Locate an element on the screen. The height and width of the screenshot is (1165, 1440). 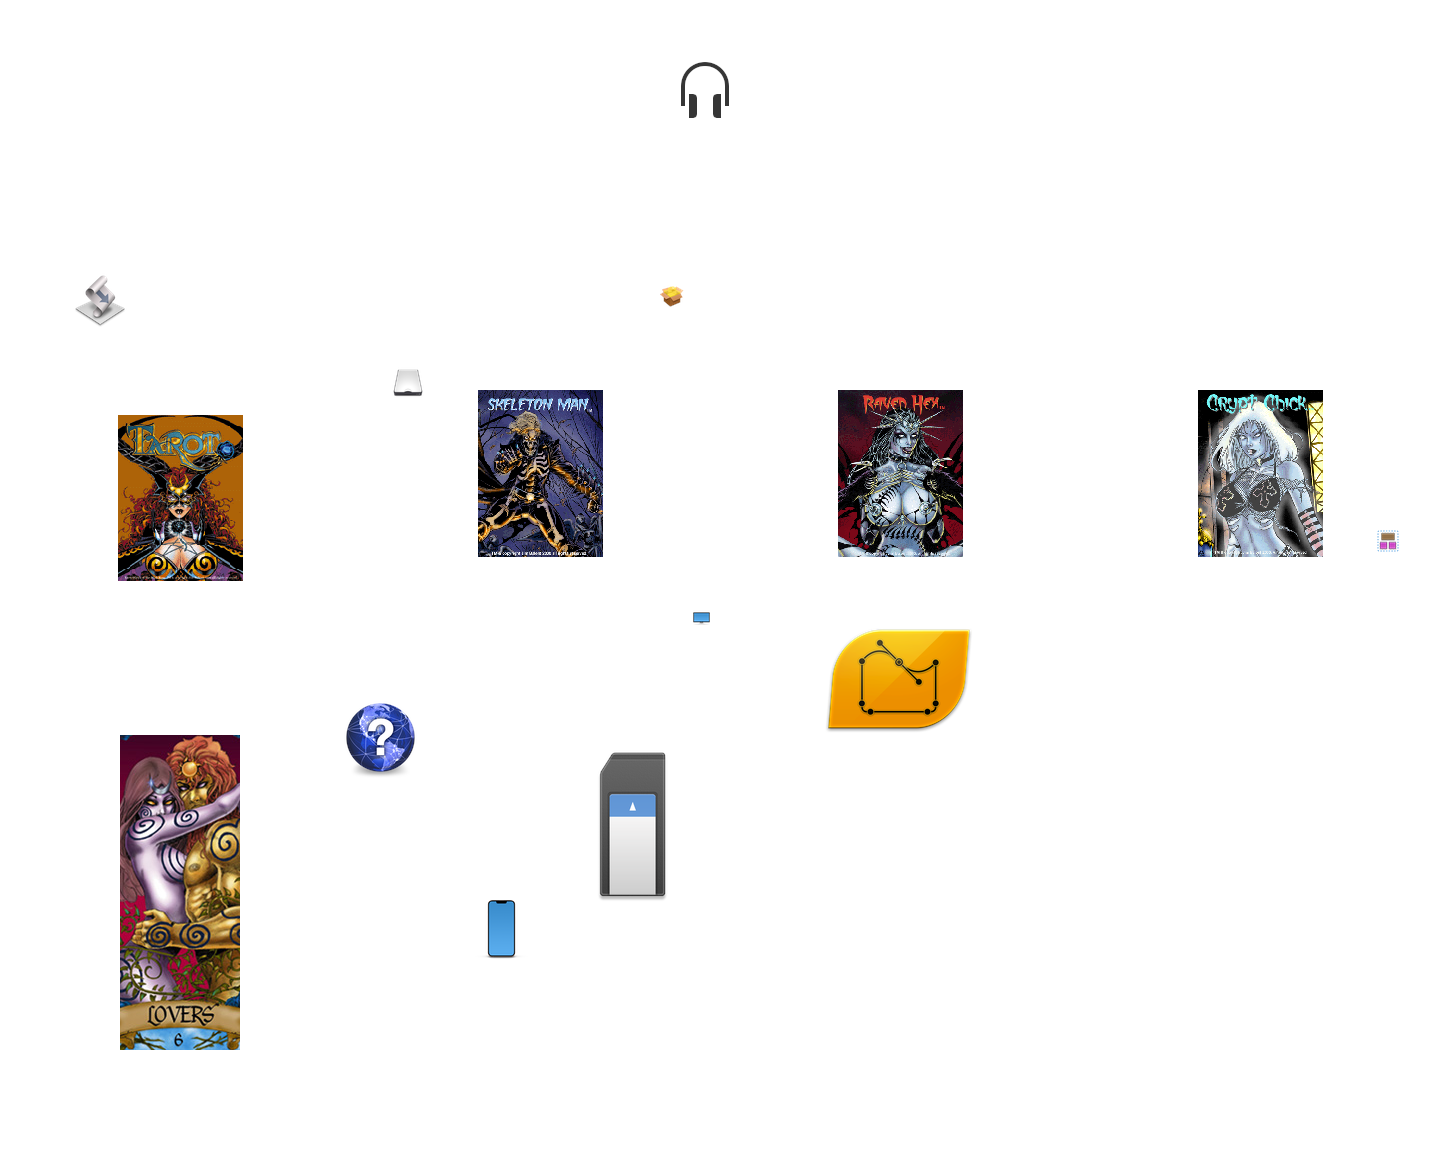
access memory stick or removable storage is located at coordinates (632, 826).